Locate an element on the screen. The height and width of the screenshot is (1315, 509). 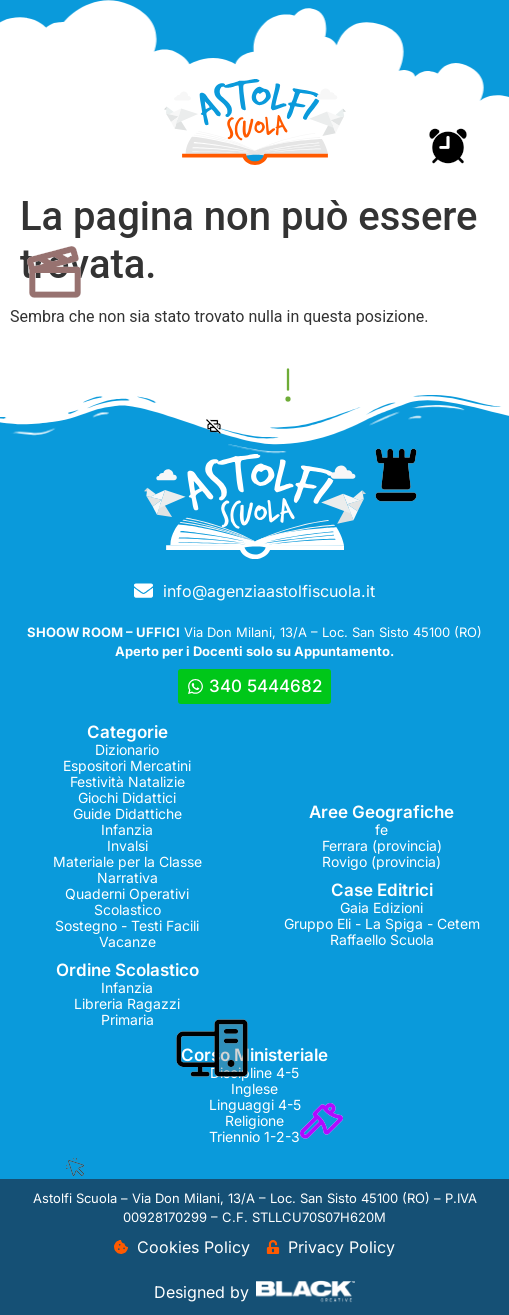
indicates a warning or alert requiring attention is located at coordinates (288, 385).